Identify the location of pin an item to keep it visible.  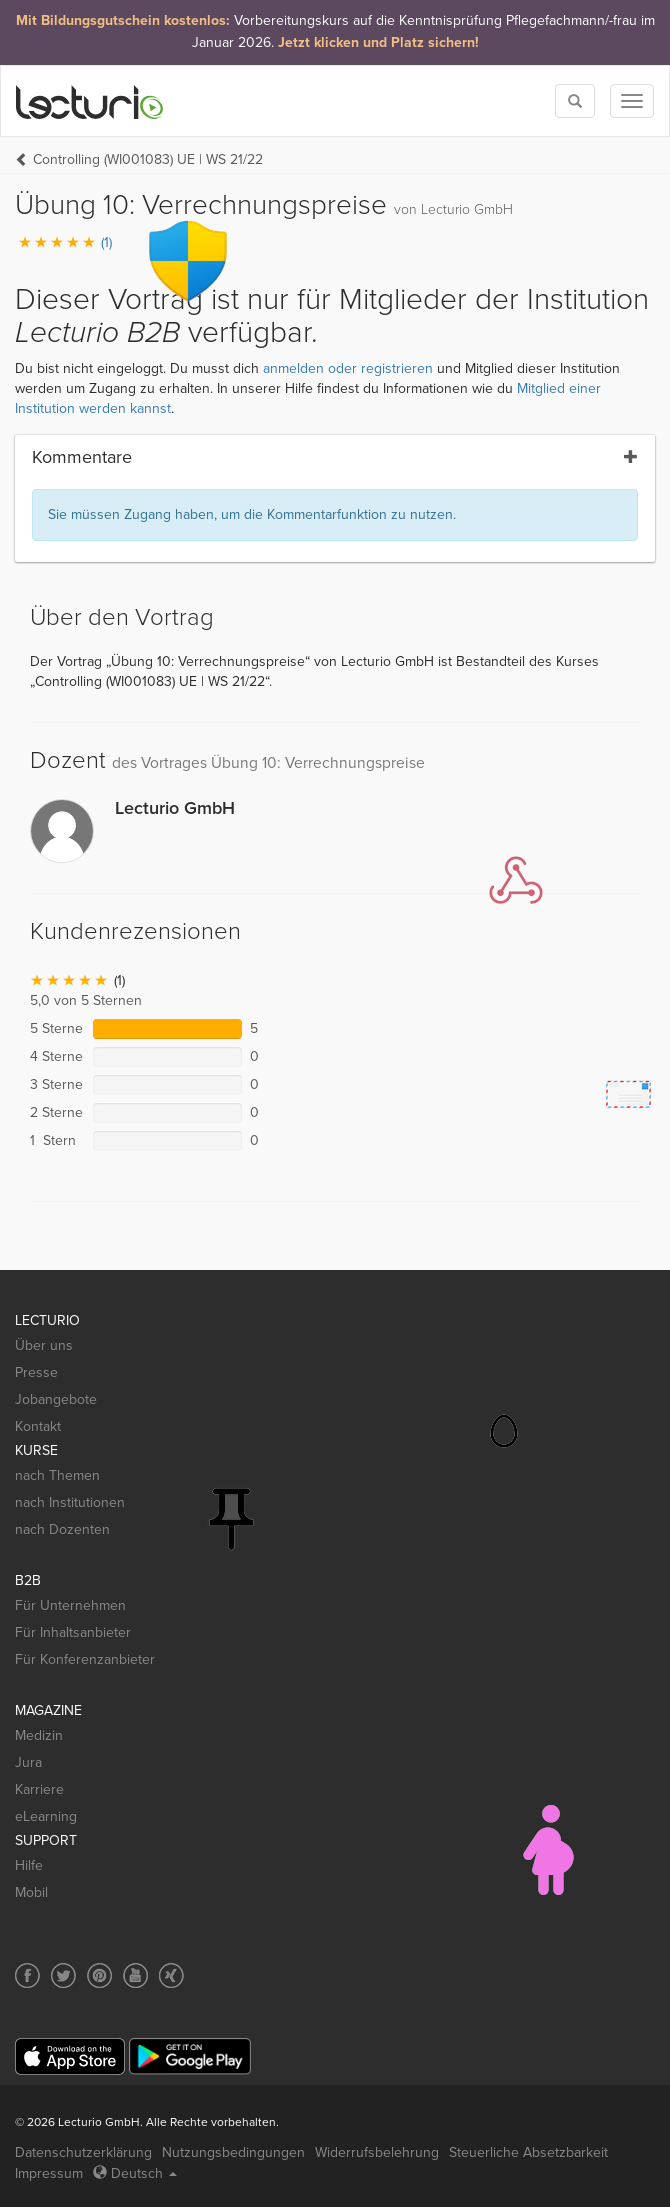
(231, 1519).